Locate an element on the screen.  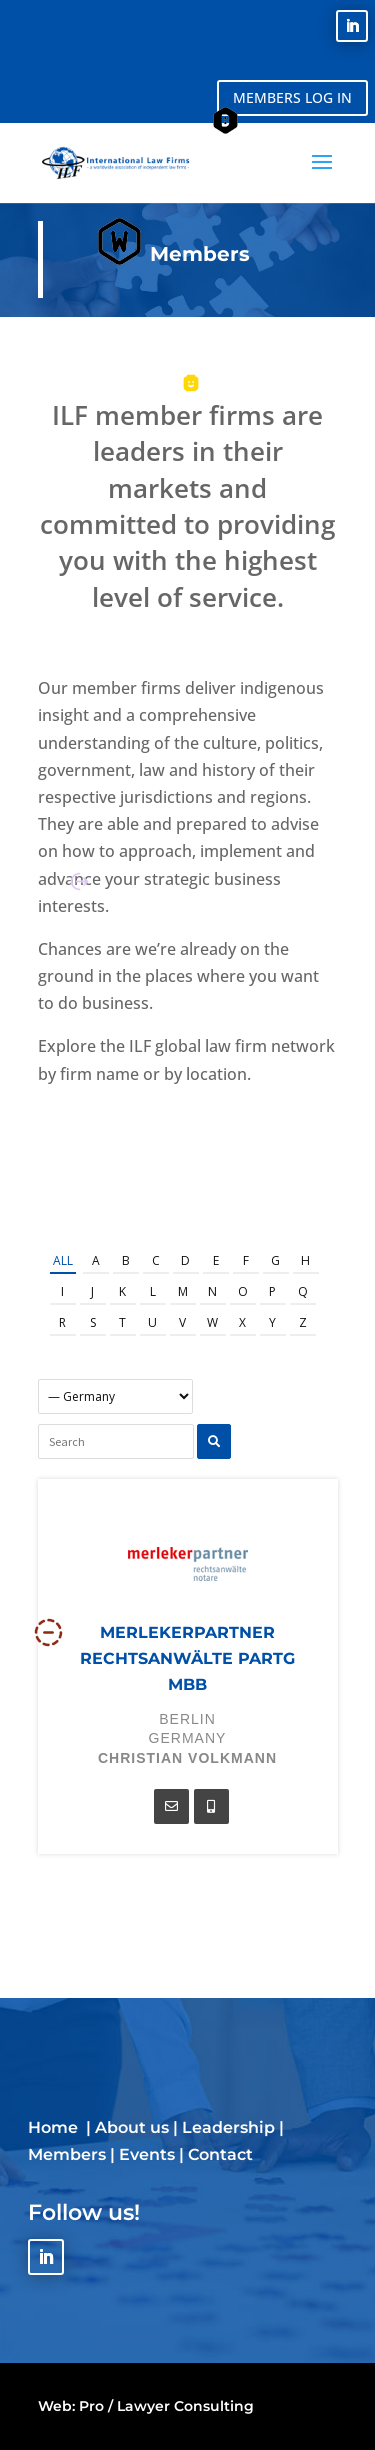
access building blocks or modular components is located at coordinates (191, 383).